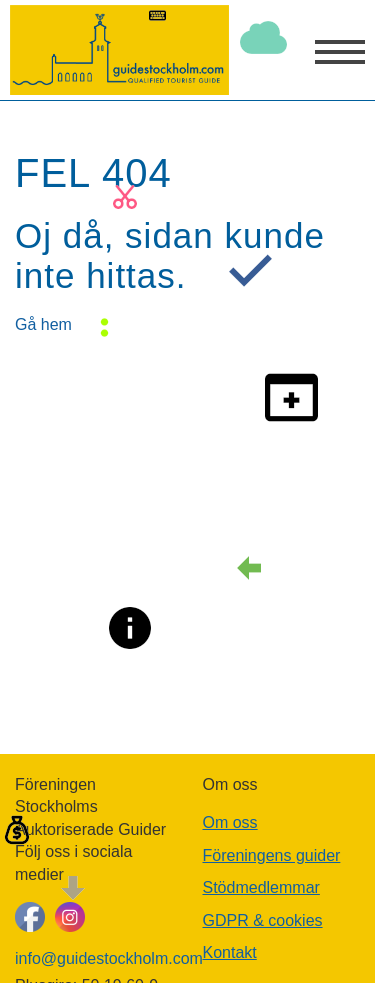  Describe the element at coordinates (249, 568) in the screenshot. I see `go back to the previous screen` at that location.